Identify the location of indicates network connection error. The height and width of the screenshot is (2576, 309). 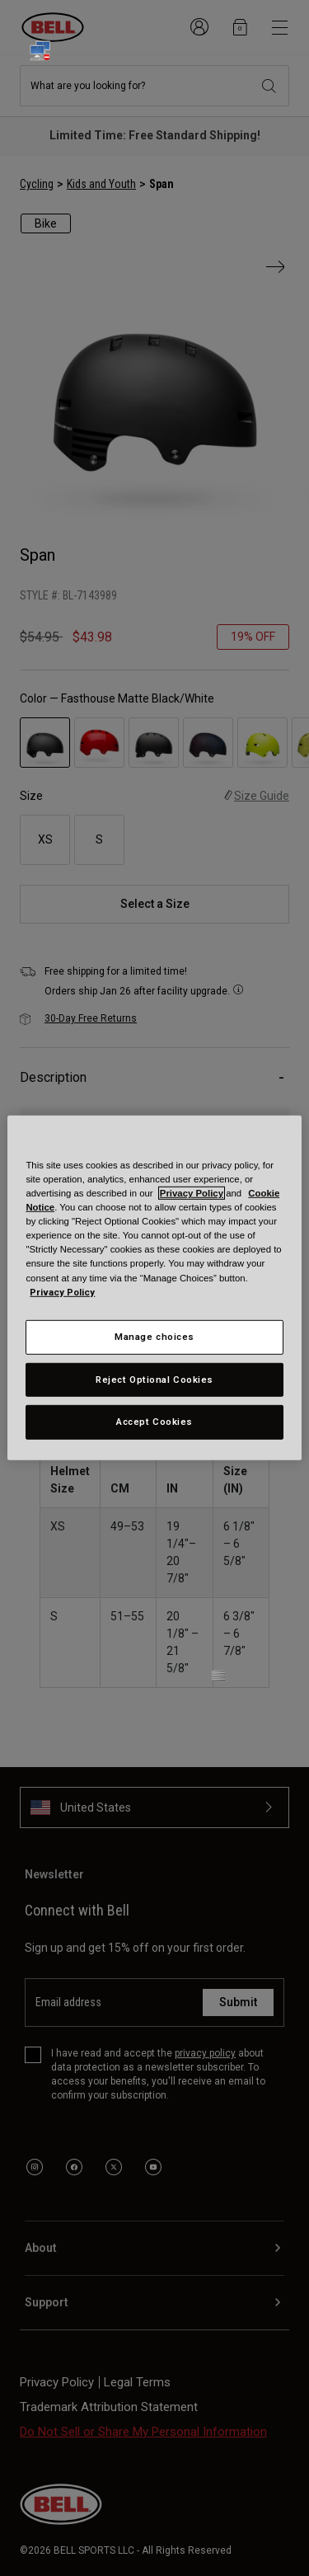
(40, 50).